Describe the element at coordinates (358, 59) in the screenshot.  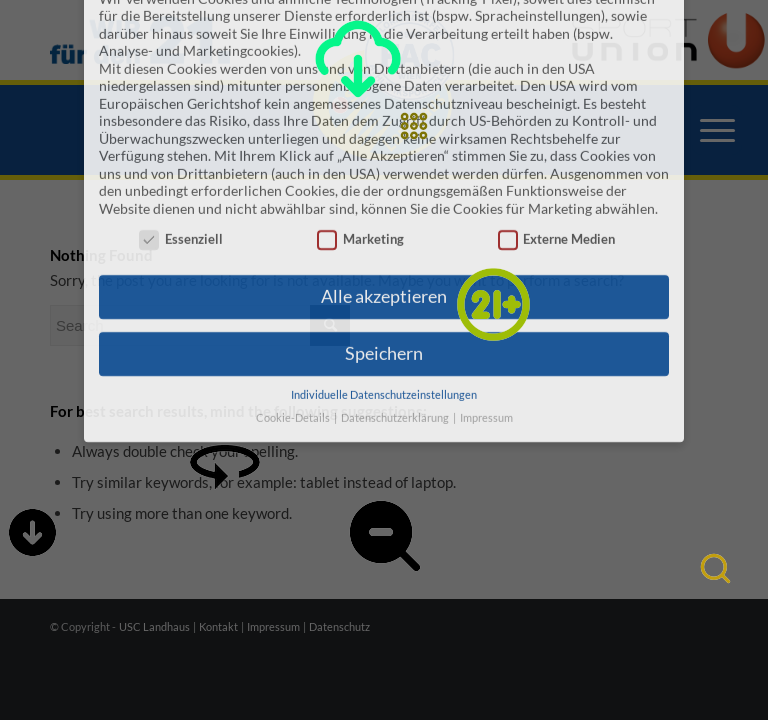
I see `download file from cloud storage` at that location.